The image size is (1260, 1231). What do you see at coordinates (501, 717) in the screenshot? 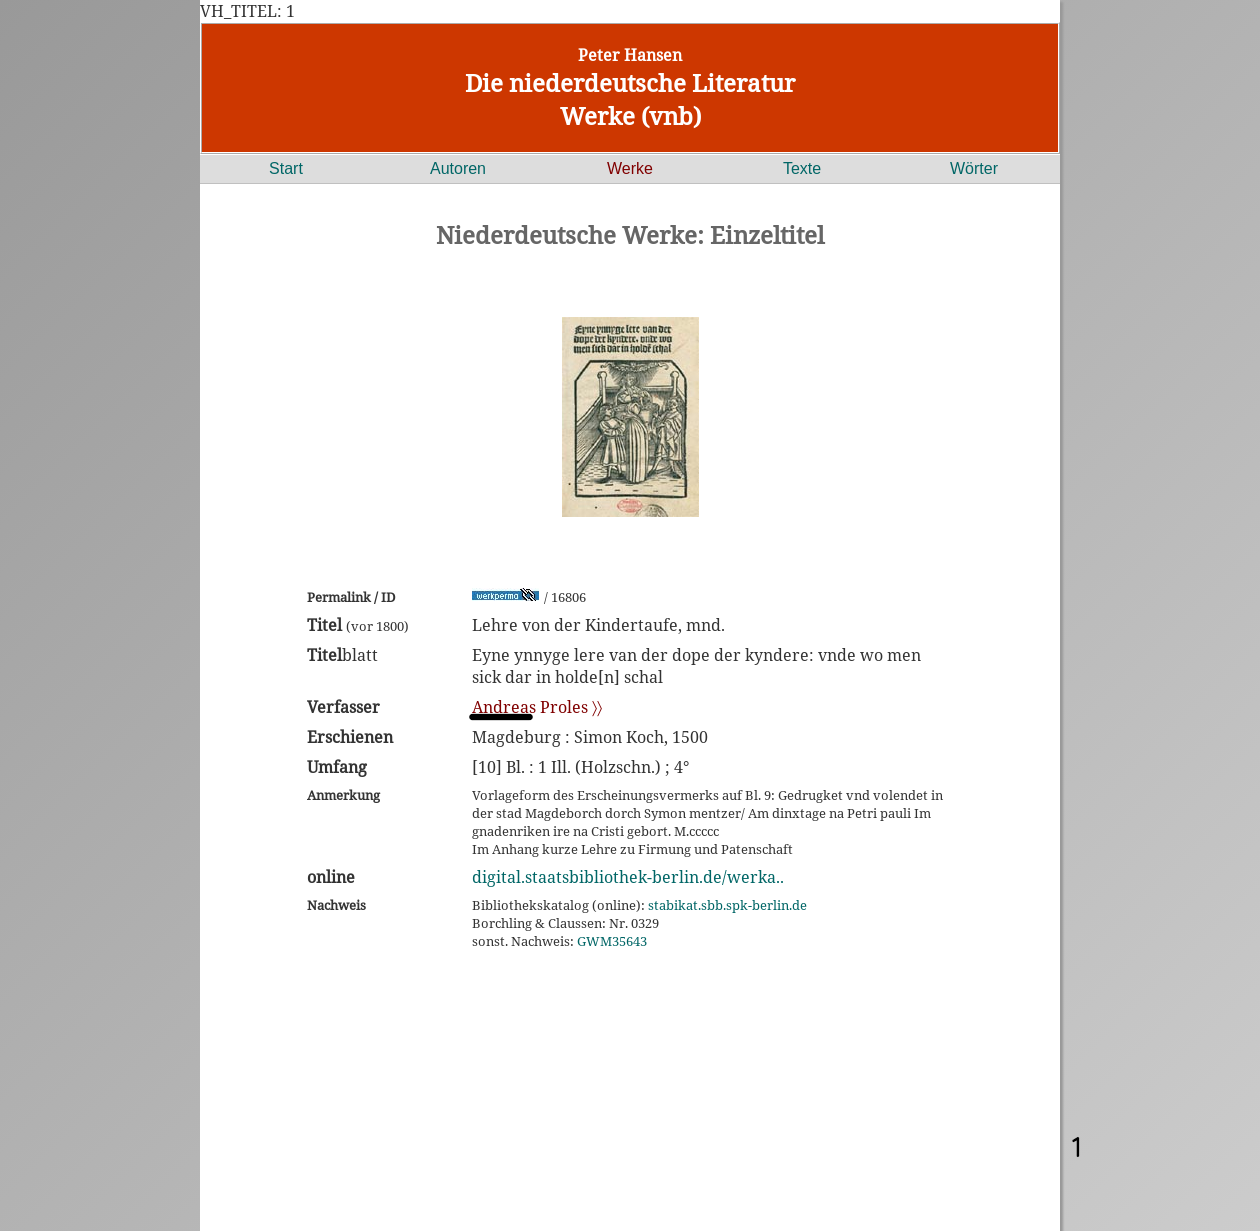
I see `remove an item from a list` at bounding box center [501, 717].